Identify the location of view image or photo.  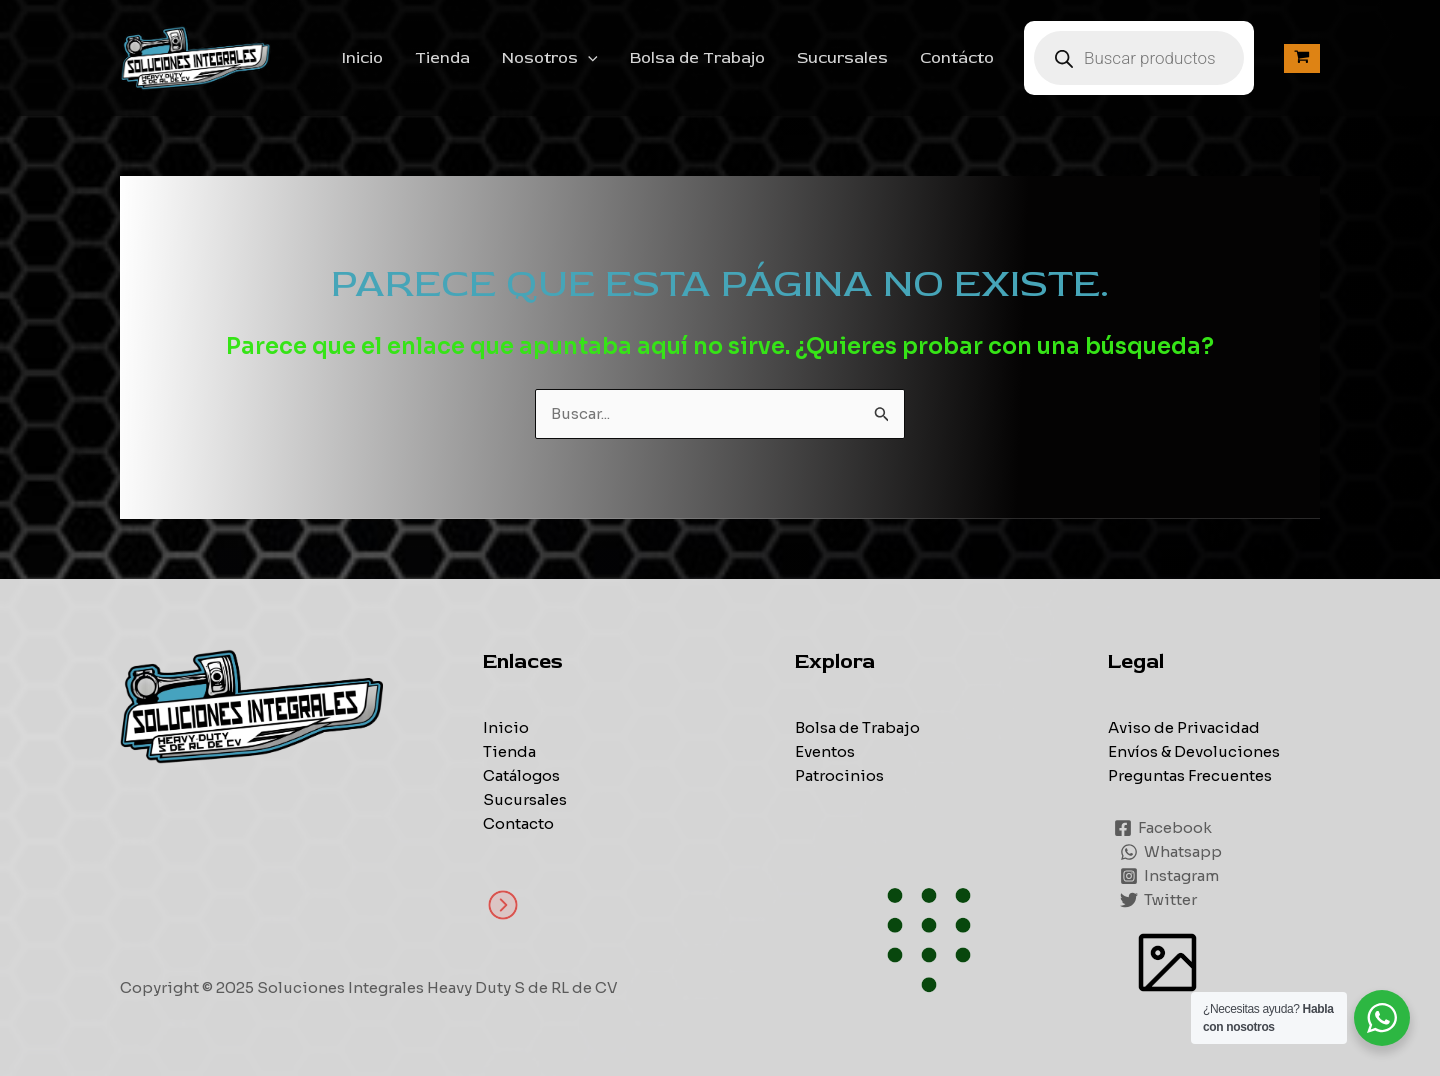
(1167, 962).